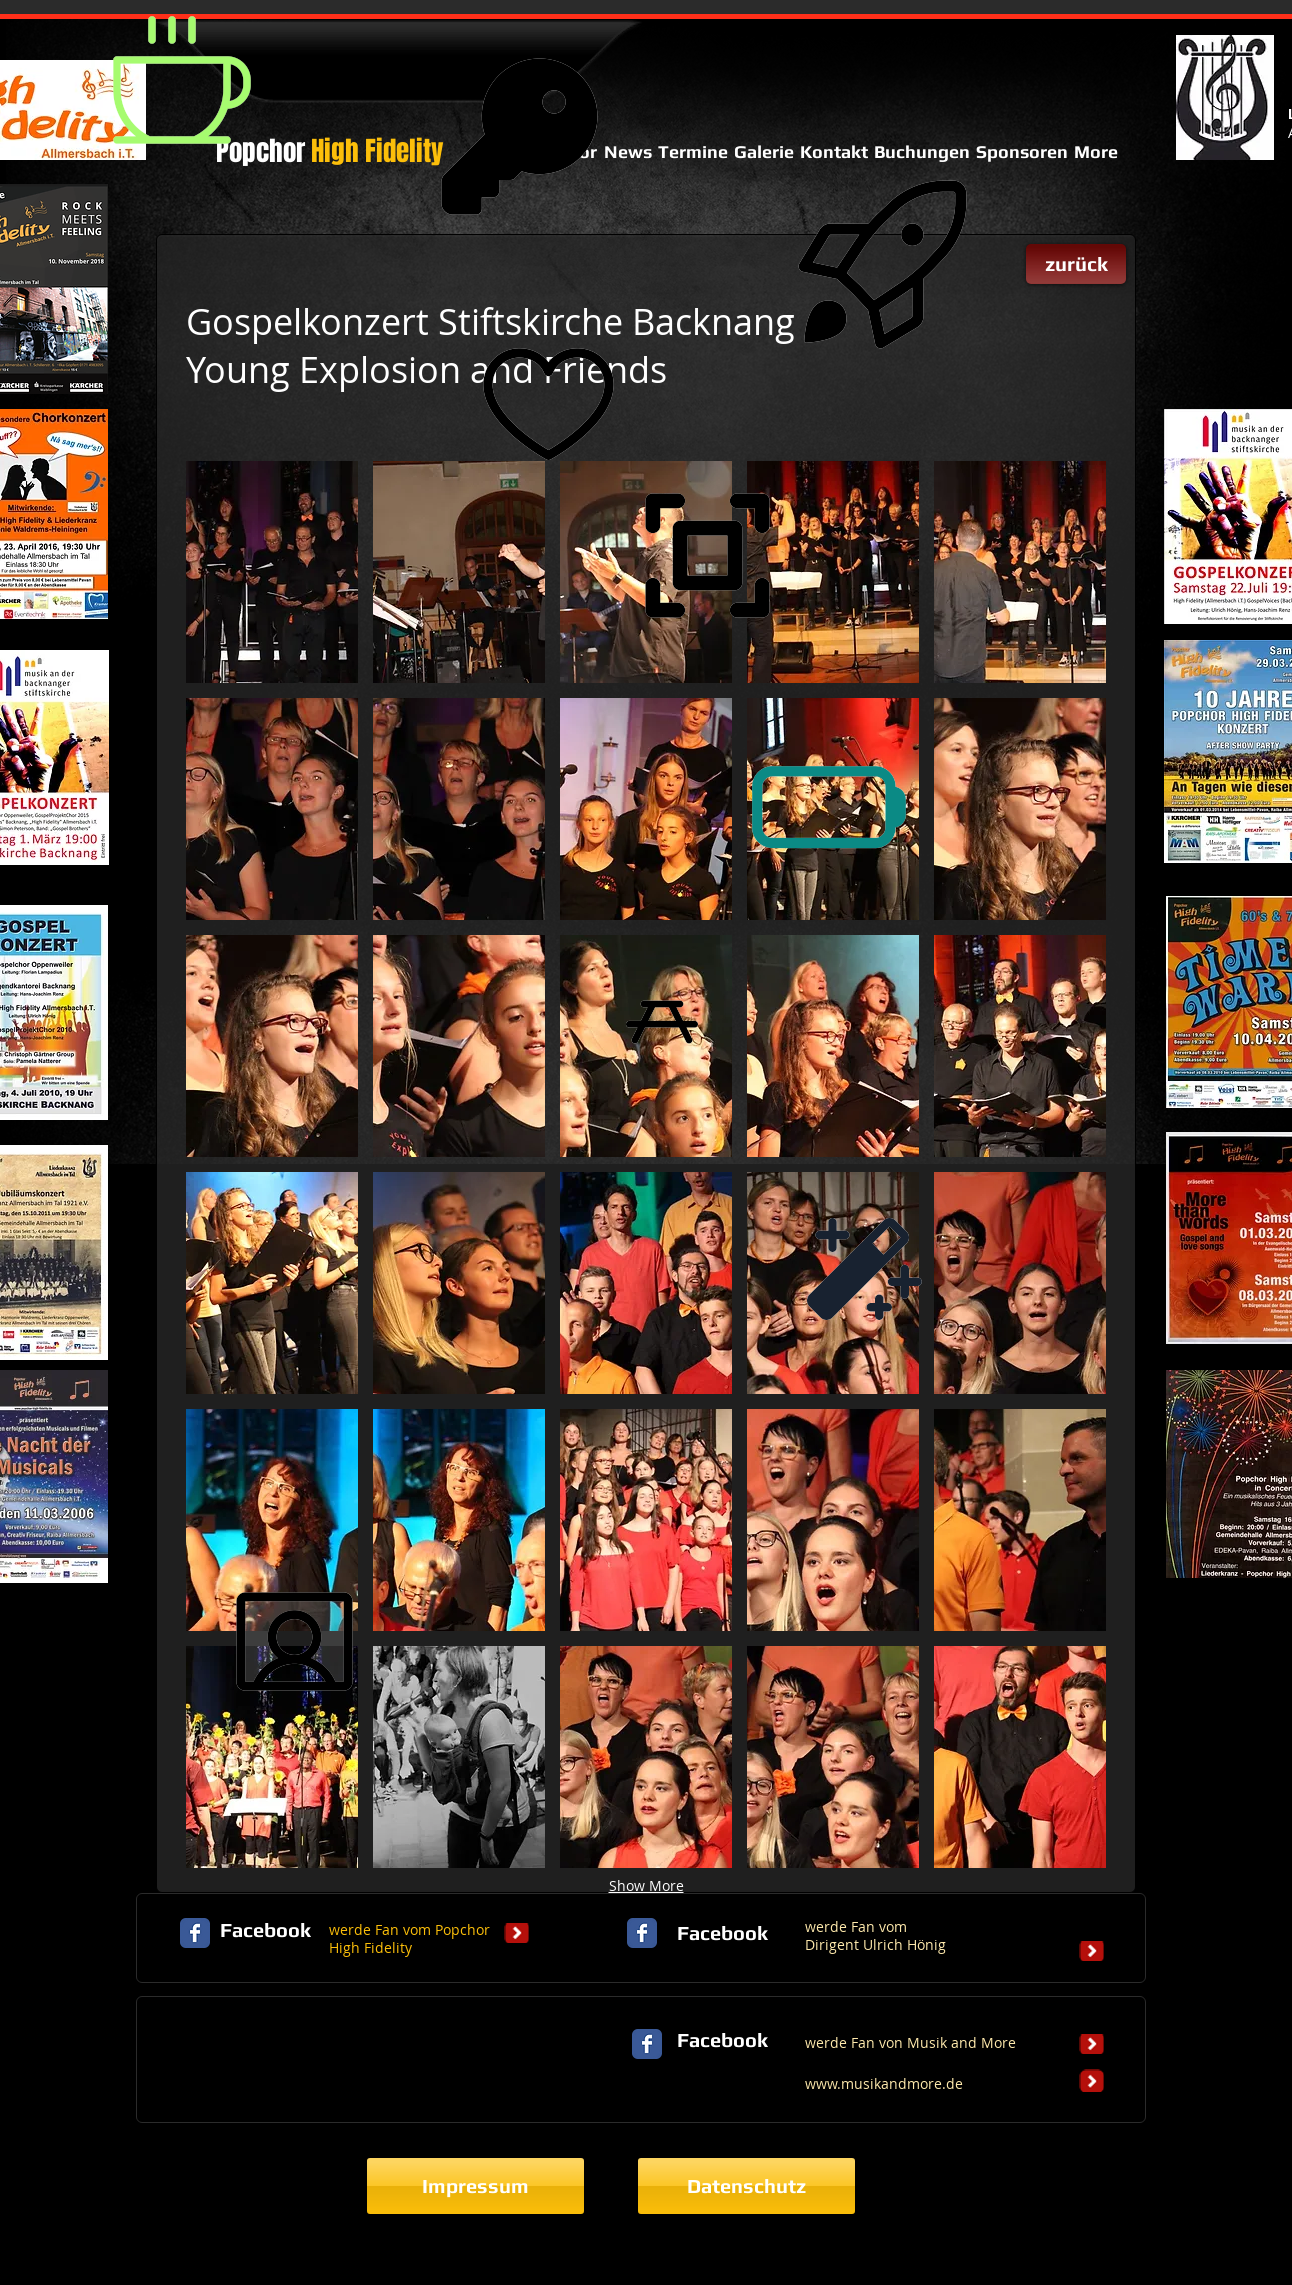  What do you see at coordinates (829, 802) in the screenshot?
I see `indicates empty battery status` at bounding box center [829, 802].